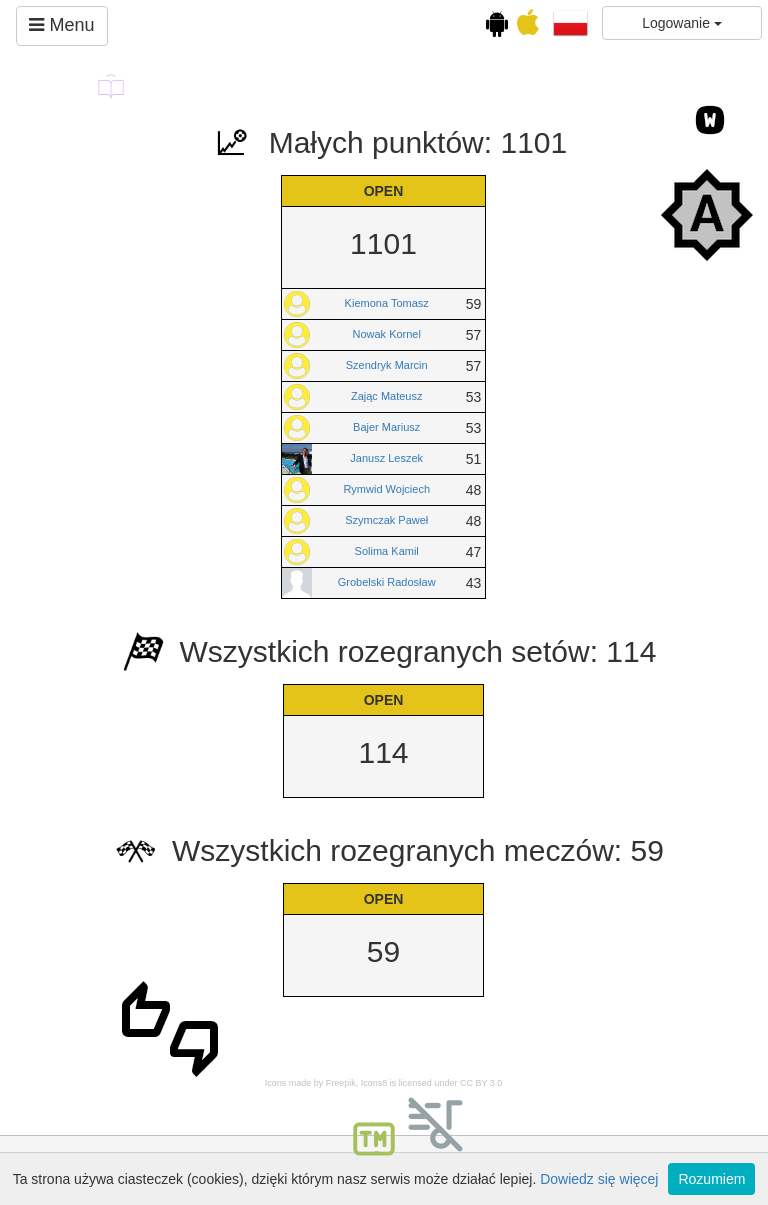 The width and height of the screenshot is (768, 1205). What do you see at coordinates (111, 86) in the screenshot?
I see `view user profile or contact details` at bounding box center [111, 86].